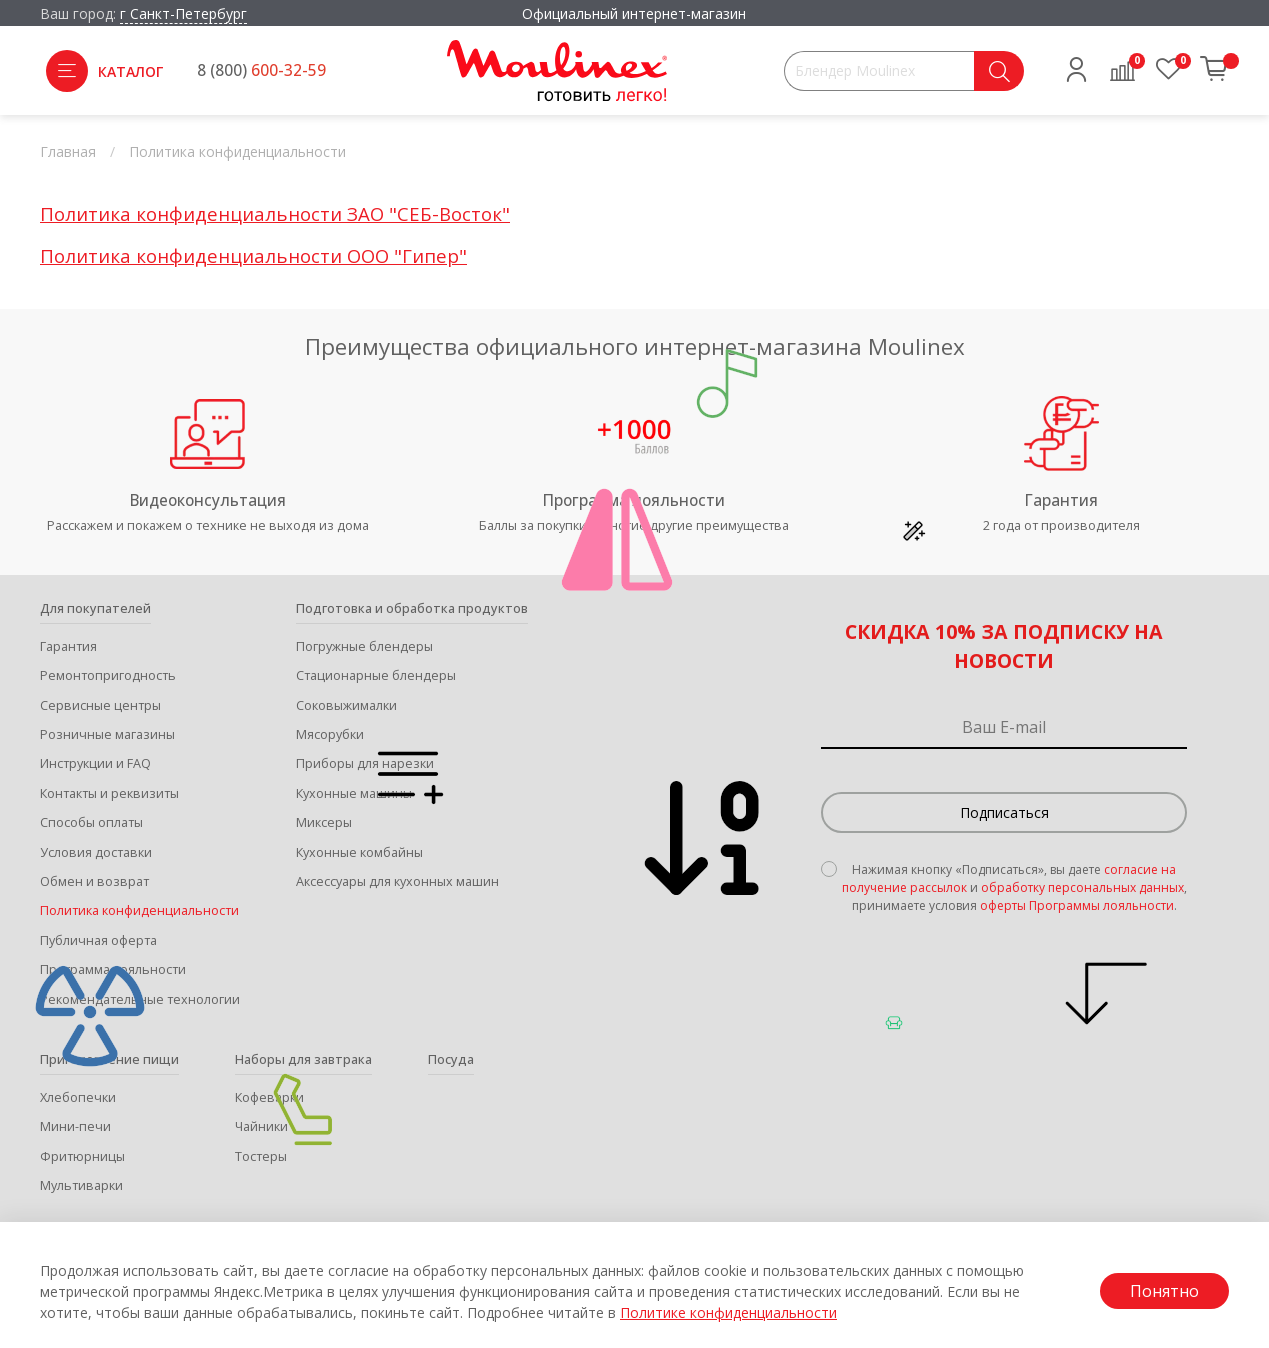 Image resolution: width=1269 pixels, height=1348 pixels. I want to click on apply auto-enhance or smart adjustments, so click(913, 531).